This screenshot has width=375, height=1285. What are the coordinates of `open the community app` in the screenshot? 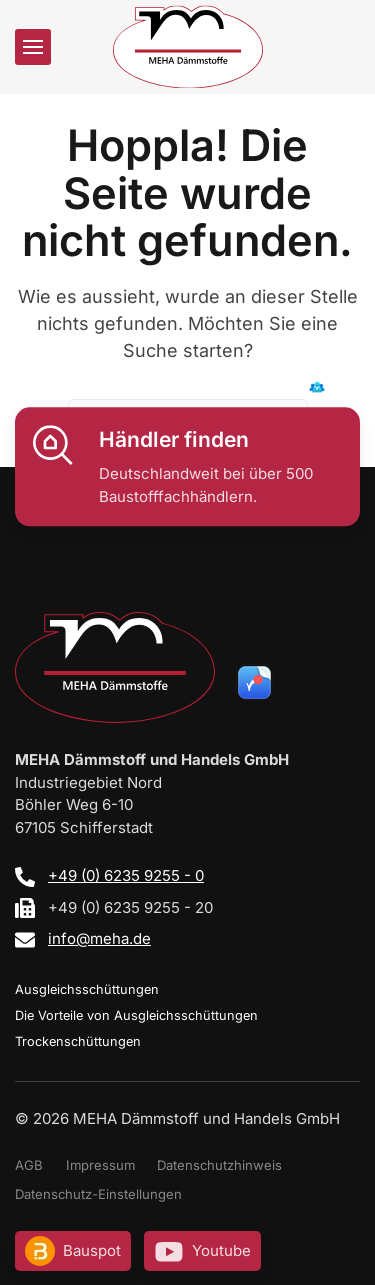 It's located at (317, 387).